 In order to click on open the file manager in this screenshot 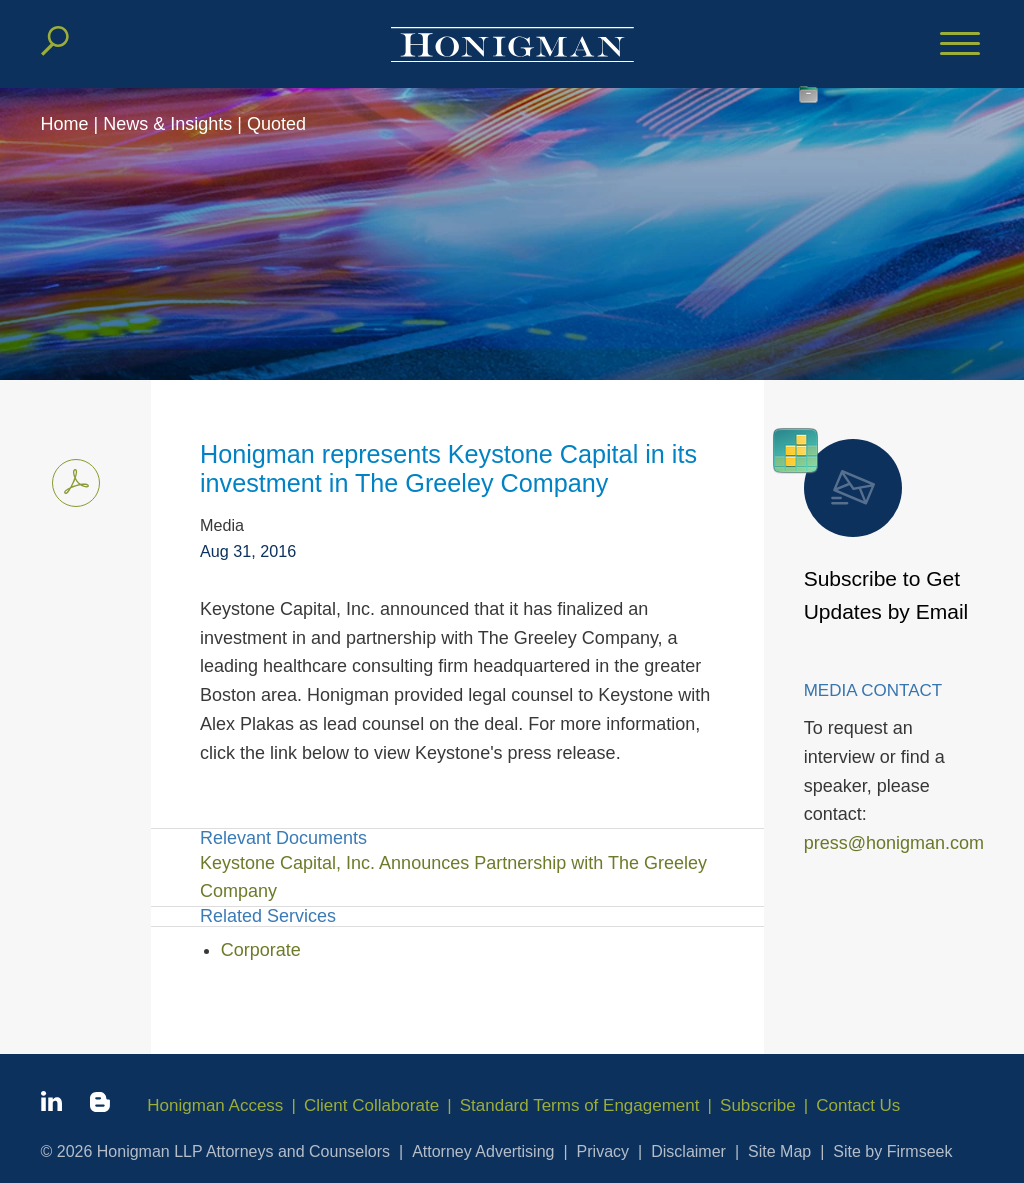, I will do `click(808, 94)`.